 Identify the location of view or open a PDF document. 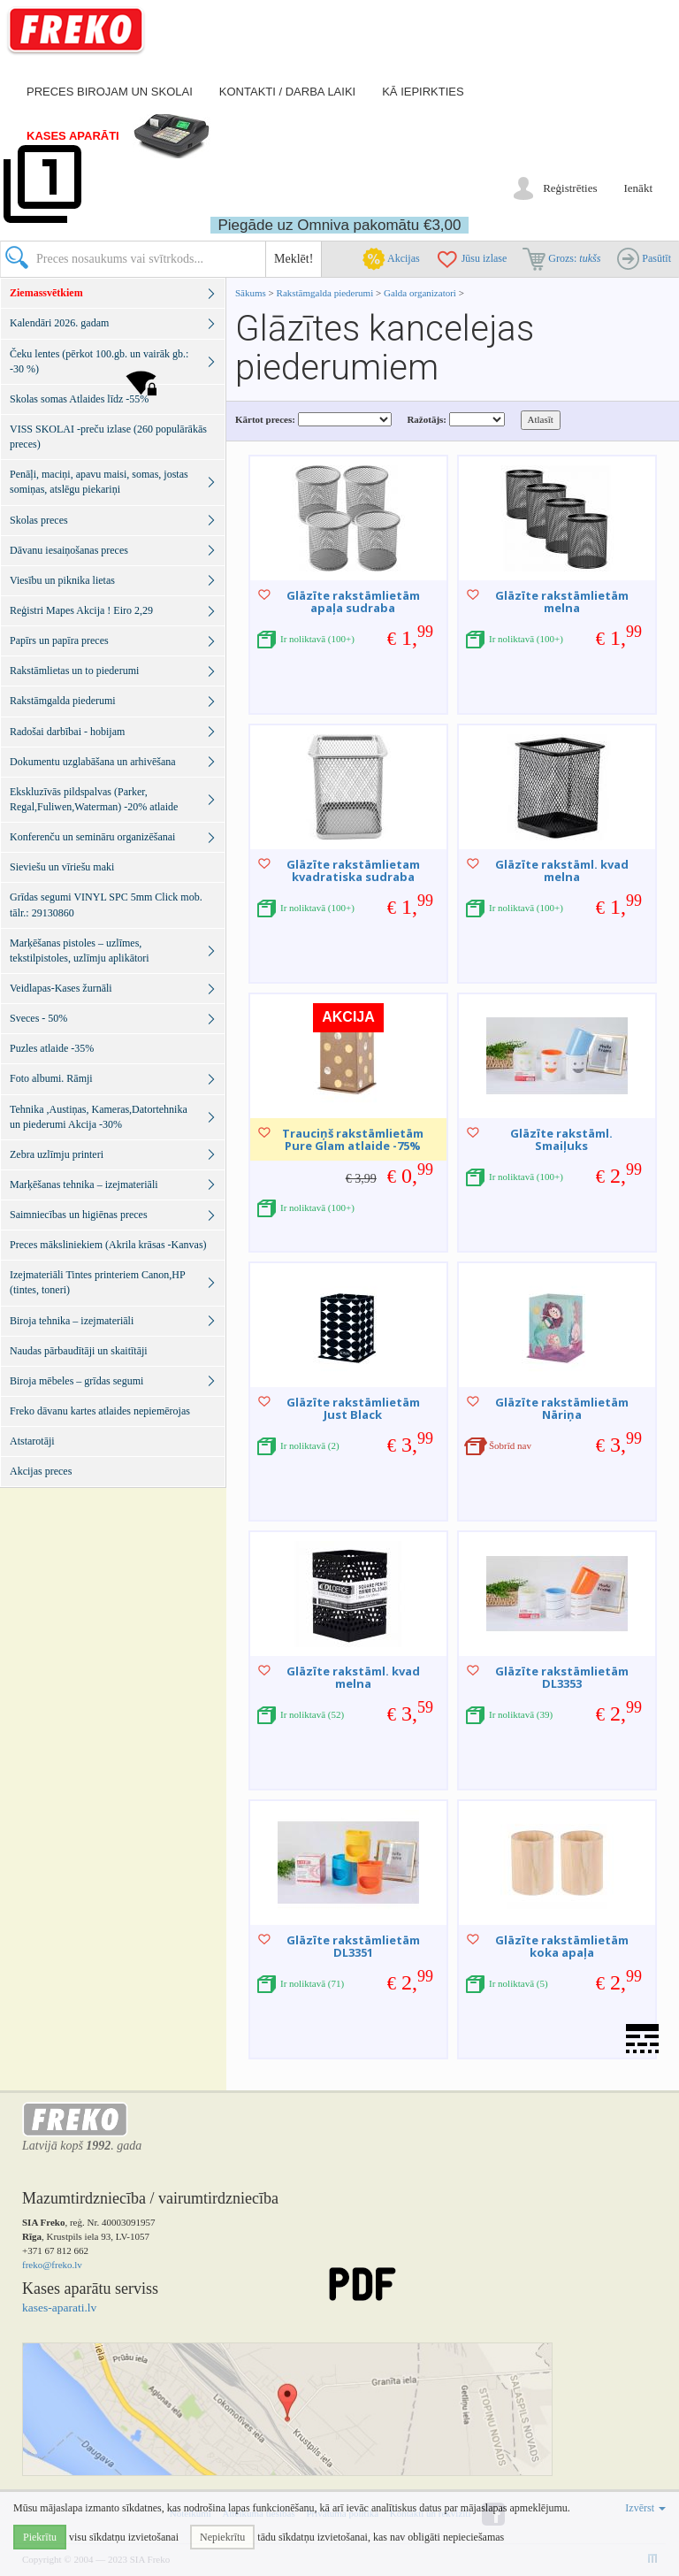
(362, 2284).